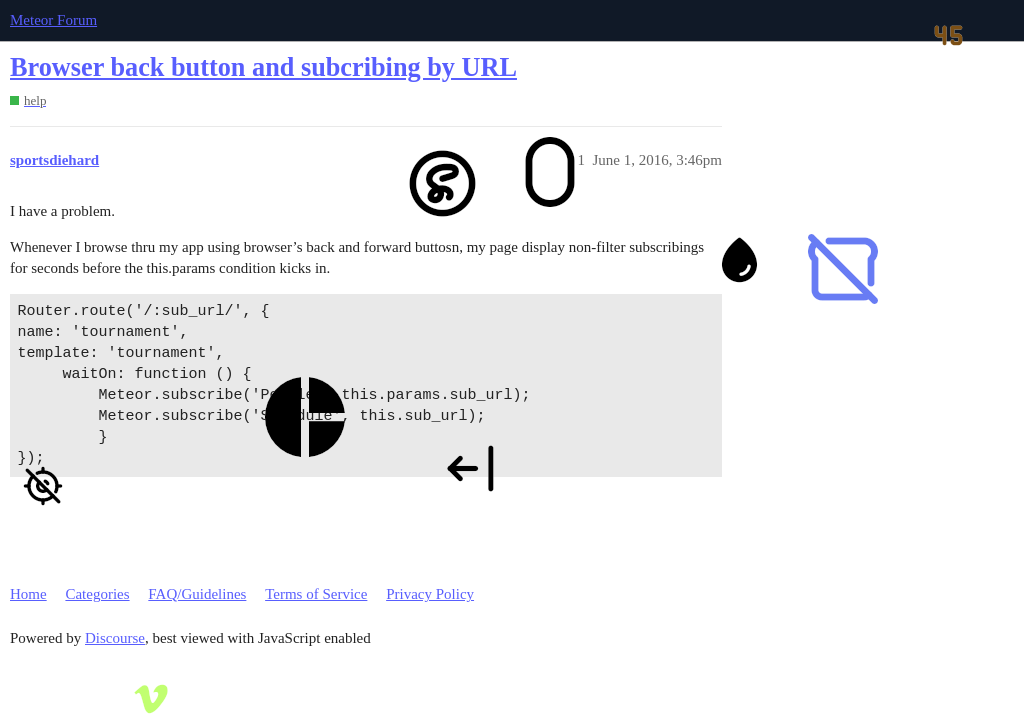  I want to click on location services disabled, so click(43, 486).